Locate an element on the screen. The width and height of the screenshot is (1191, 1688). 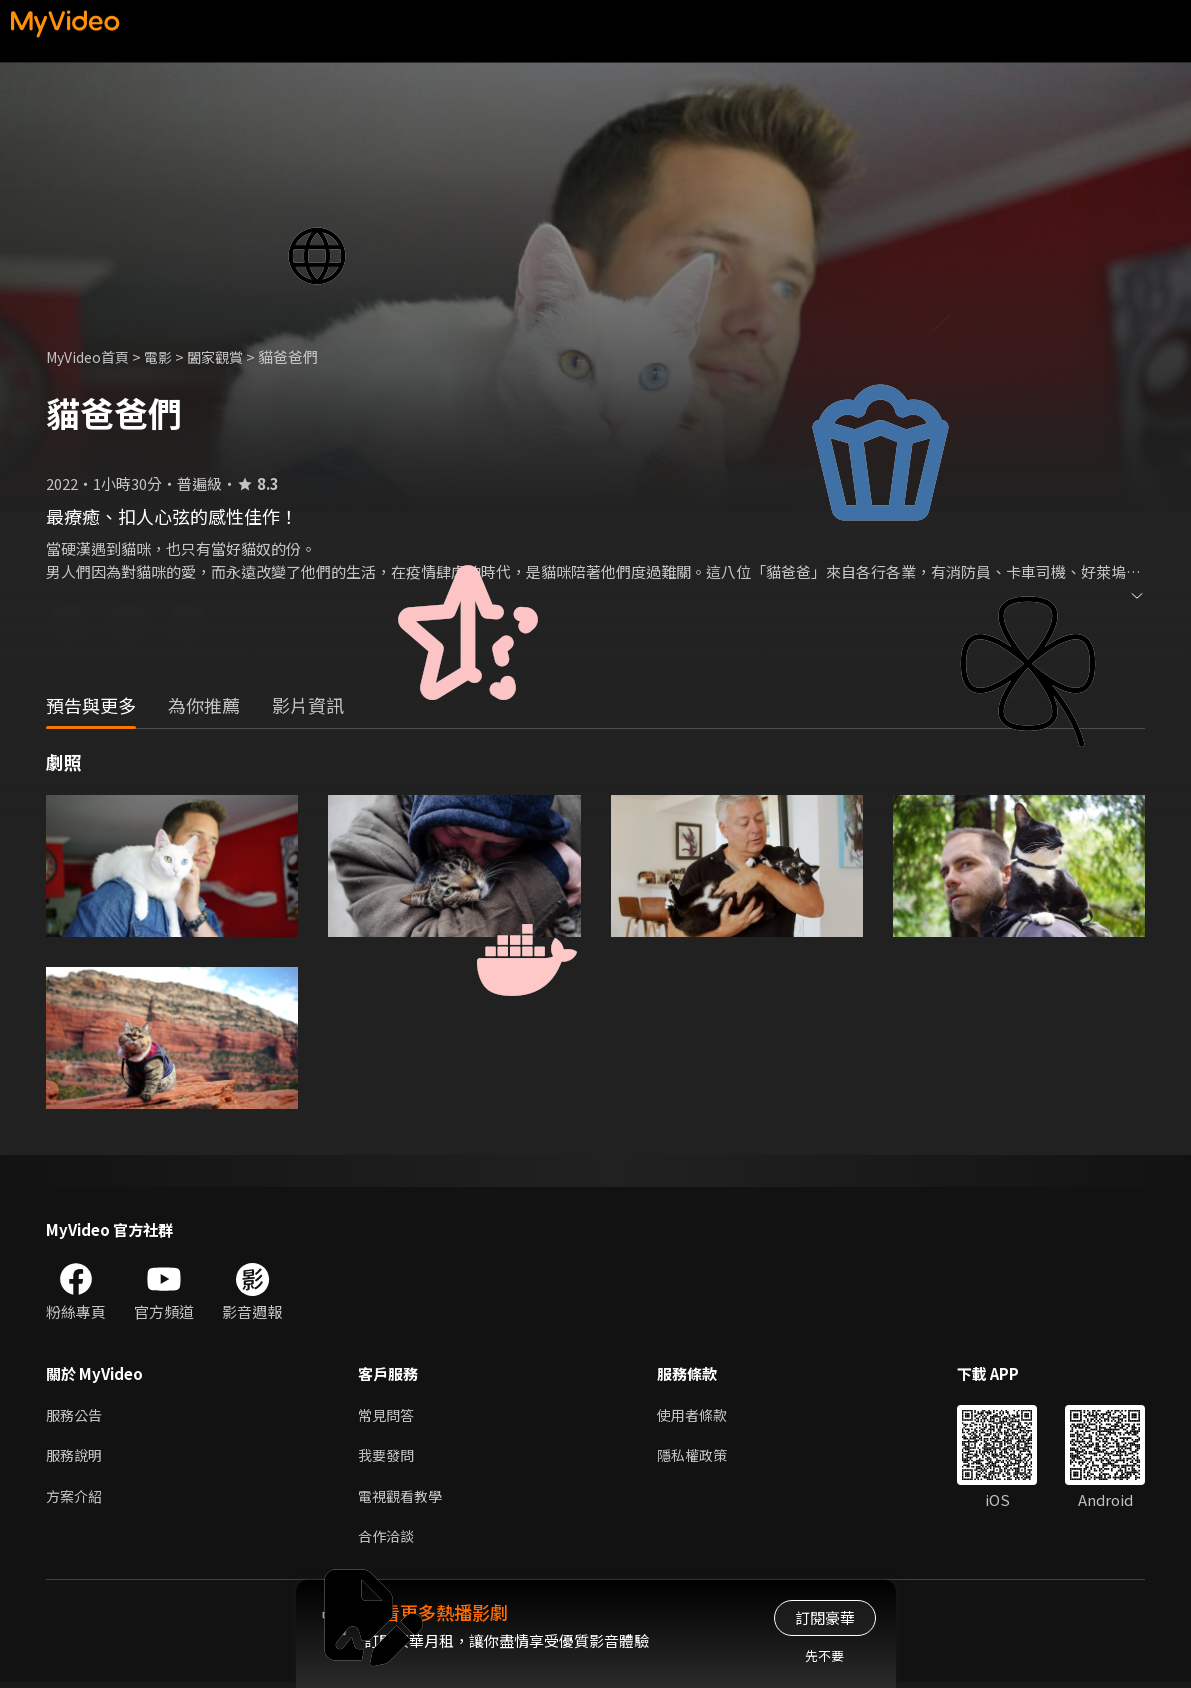
indicates a partial or half-star rating is located at coordinates (468, 635).